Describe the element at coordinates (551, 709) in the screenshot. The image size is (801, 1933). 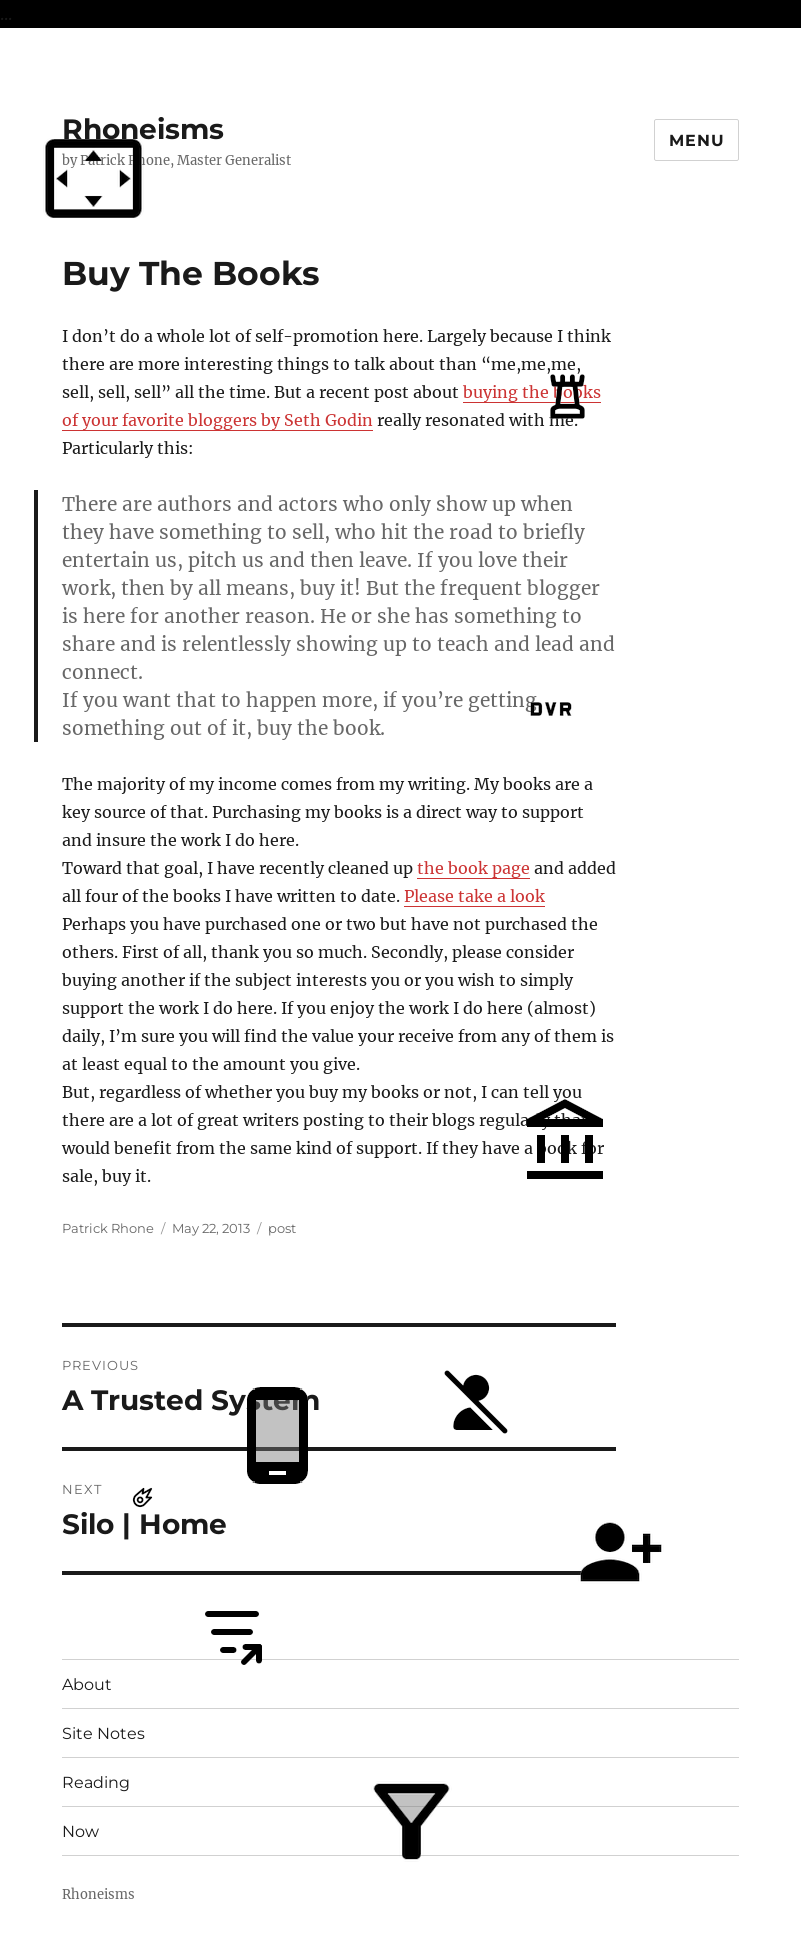
I see `access DVR recordings` at that location.